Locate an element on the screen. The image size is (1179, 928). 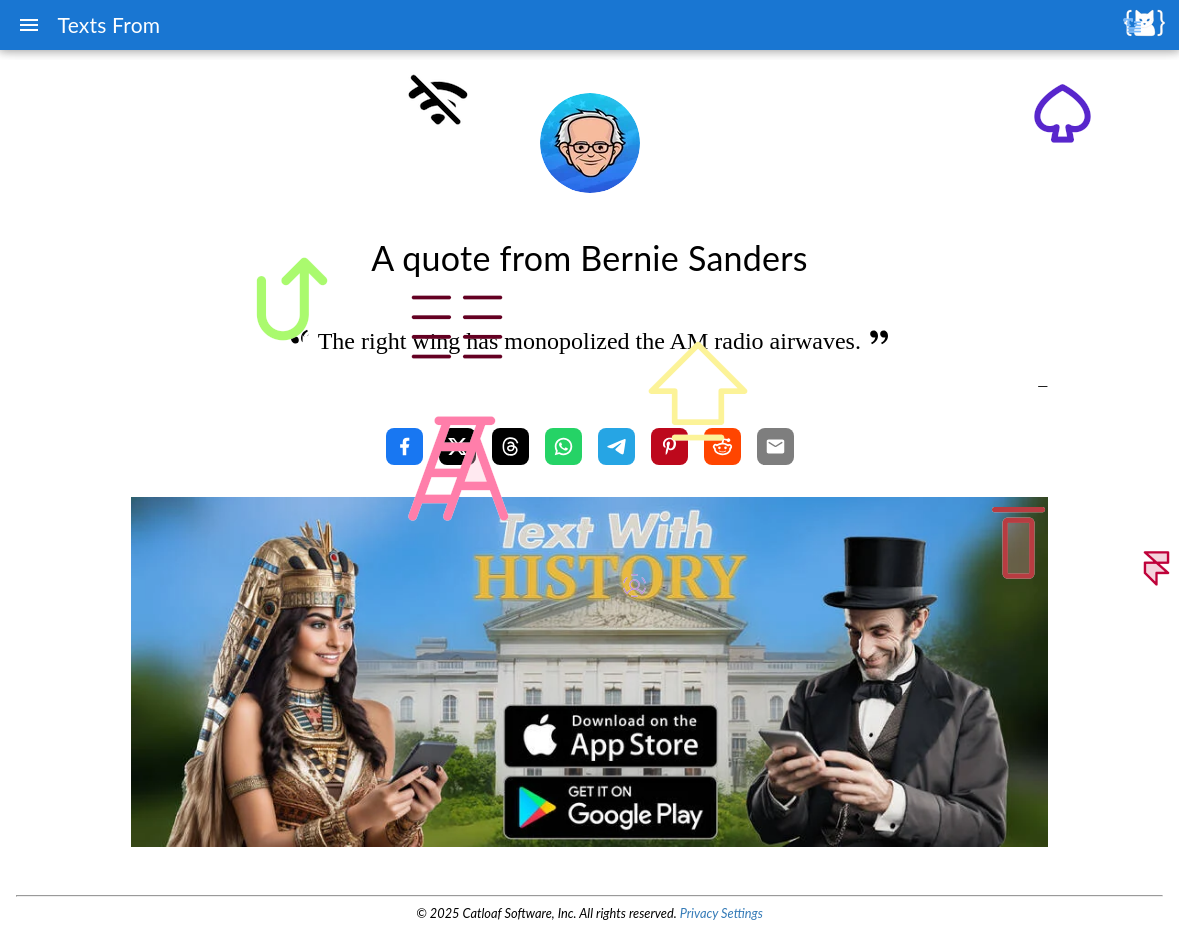
spade suit symbol for card games is located at coordinates (1062, 114).